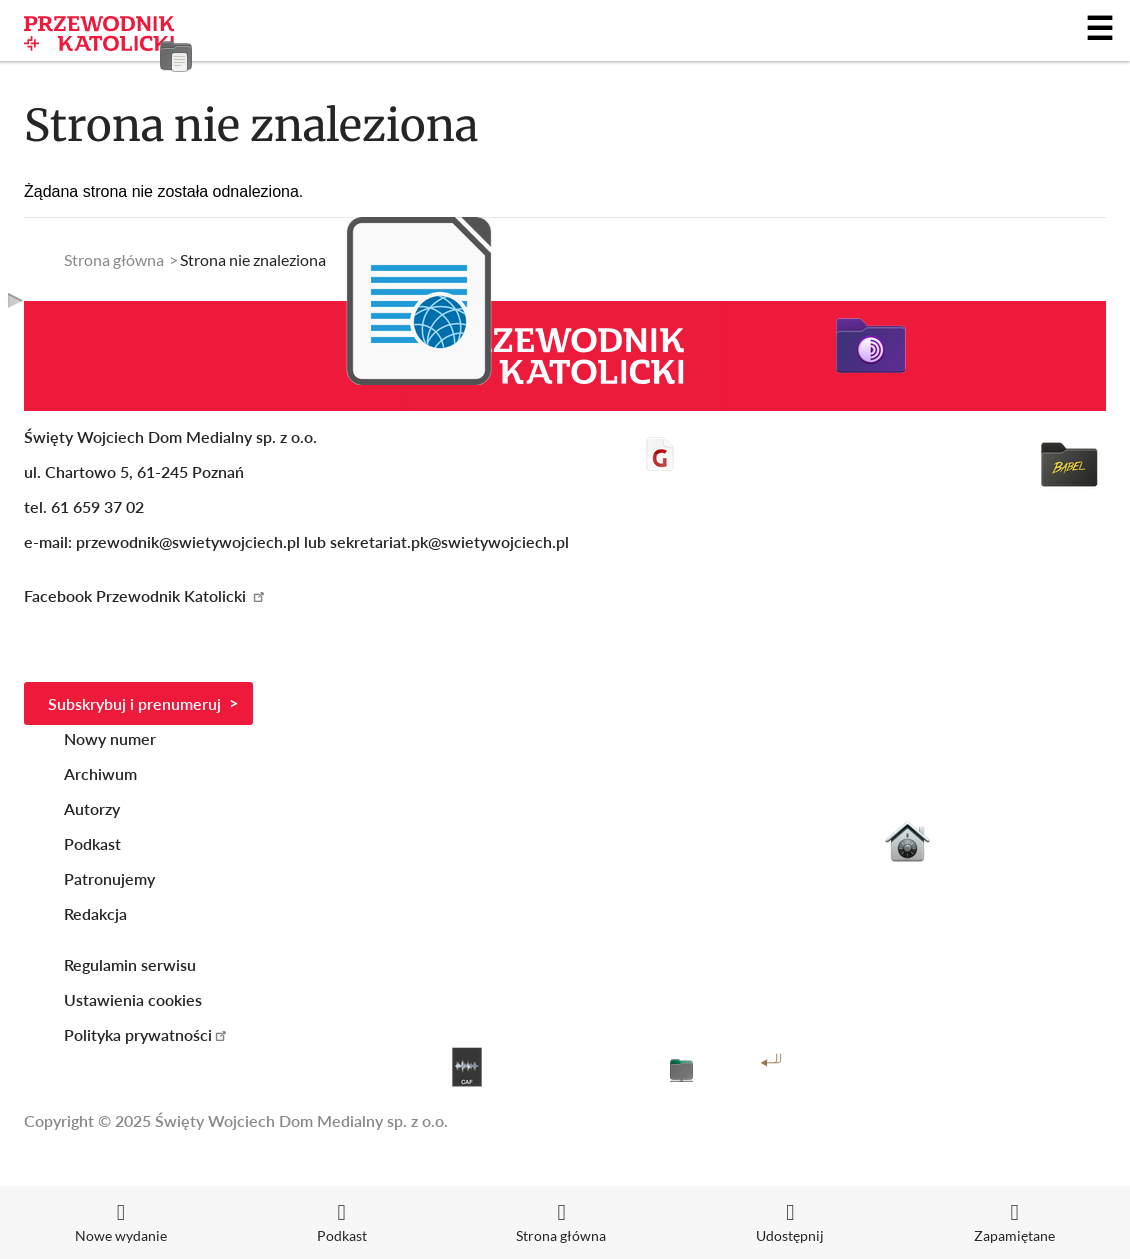 The height and width of the screenshot is (1259, 1130). I want to click on open a file or document, so click(176, 56).